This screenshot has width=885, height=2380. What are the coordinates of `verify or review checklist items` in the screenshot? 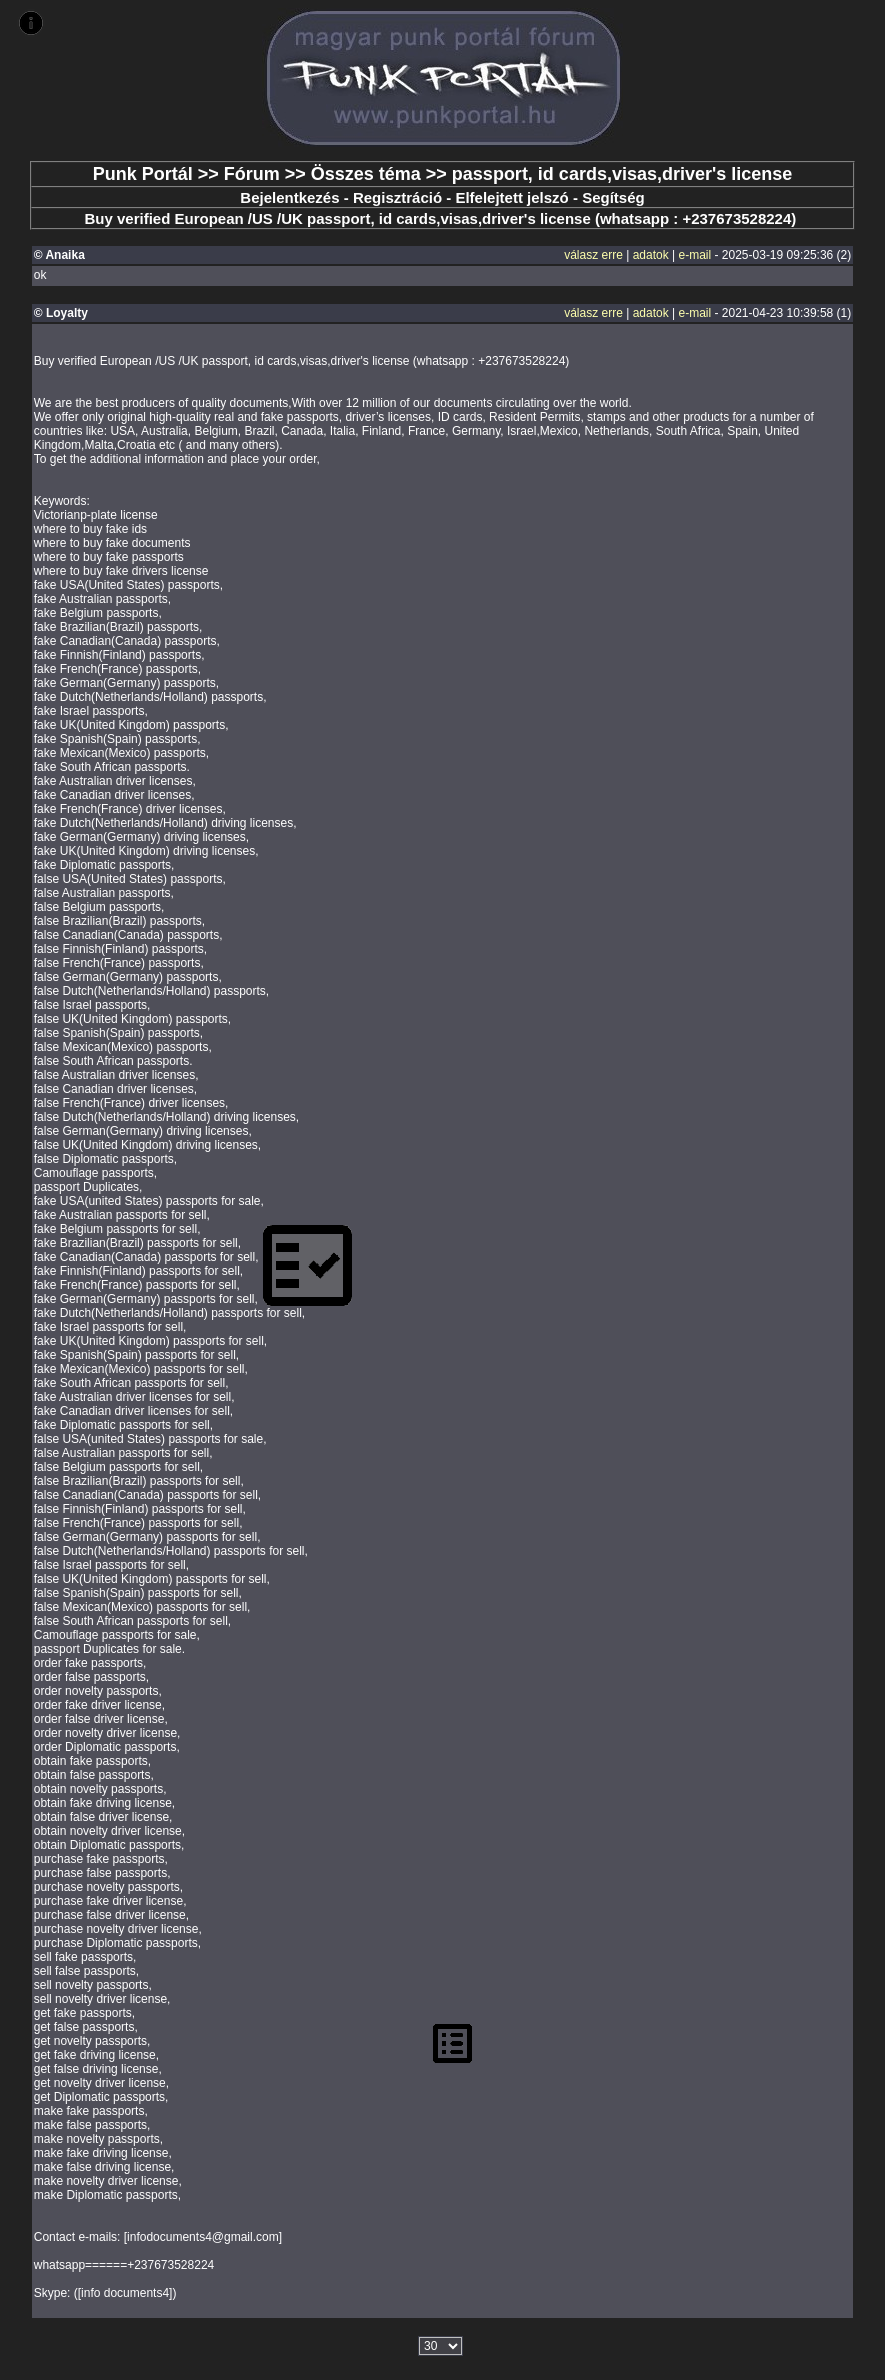 It's located at (307, 1265).